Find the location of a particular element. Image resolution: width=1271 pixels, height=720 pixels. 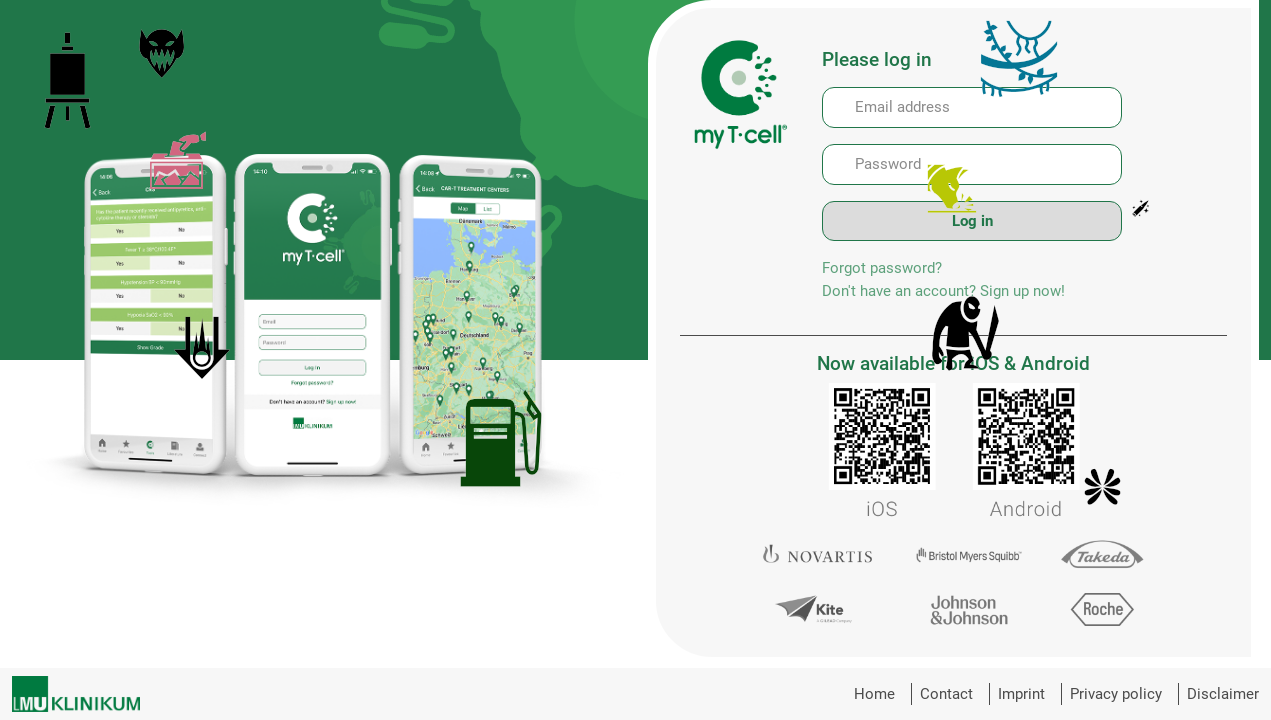

equip fairy wings accessory is located at coordinates (1102, 486).